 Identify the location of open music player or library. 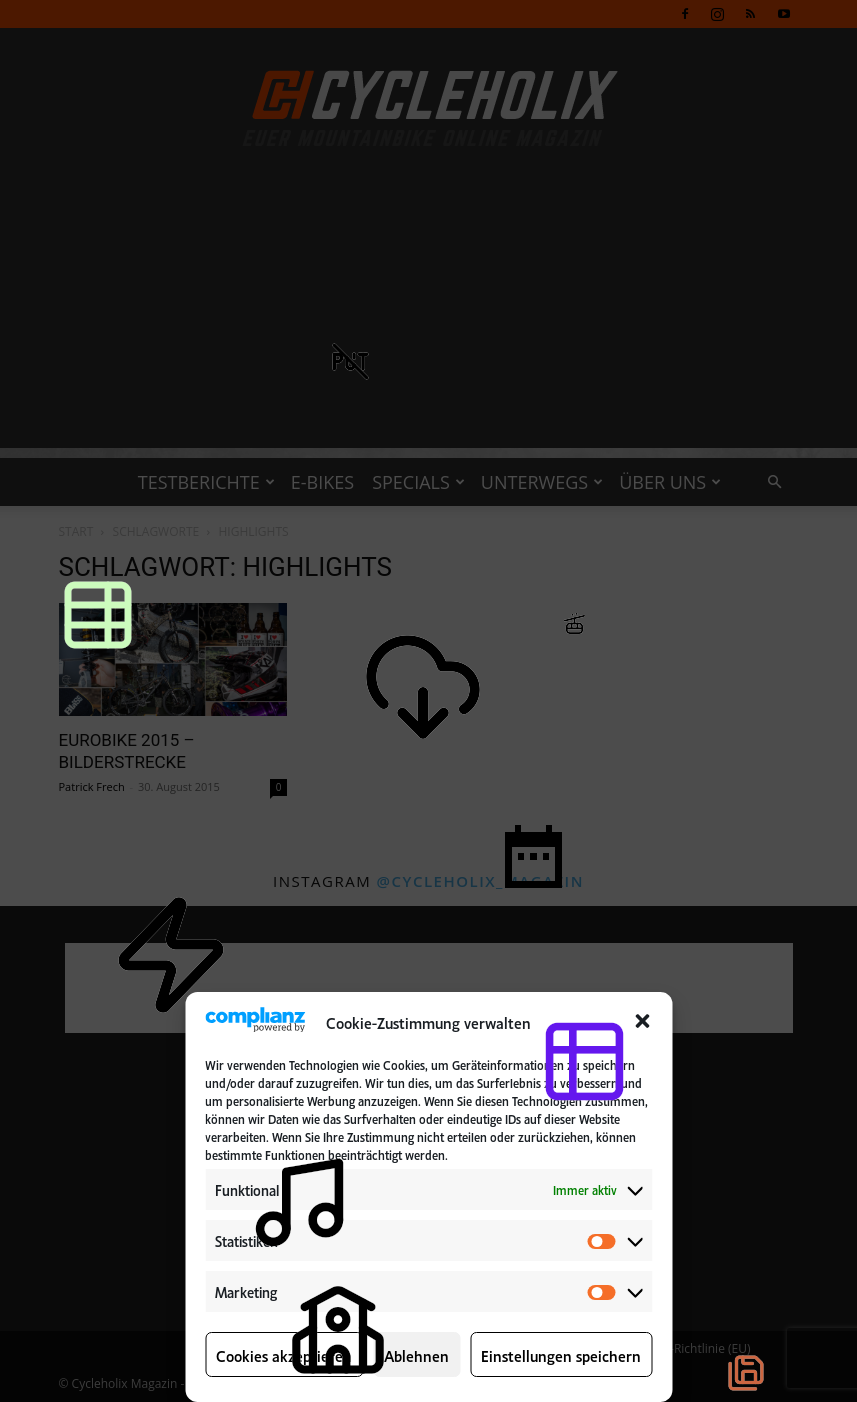
(299, 1202).